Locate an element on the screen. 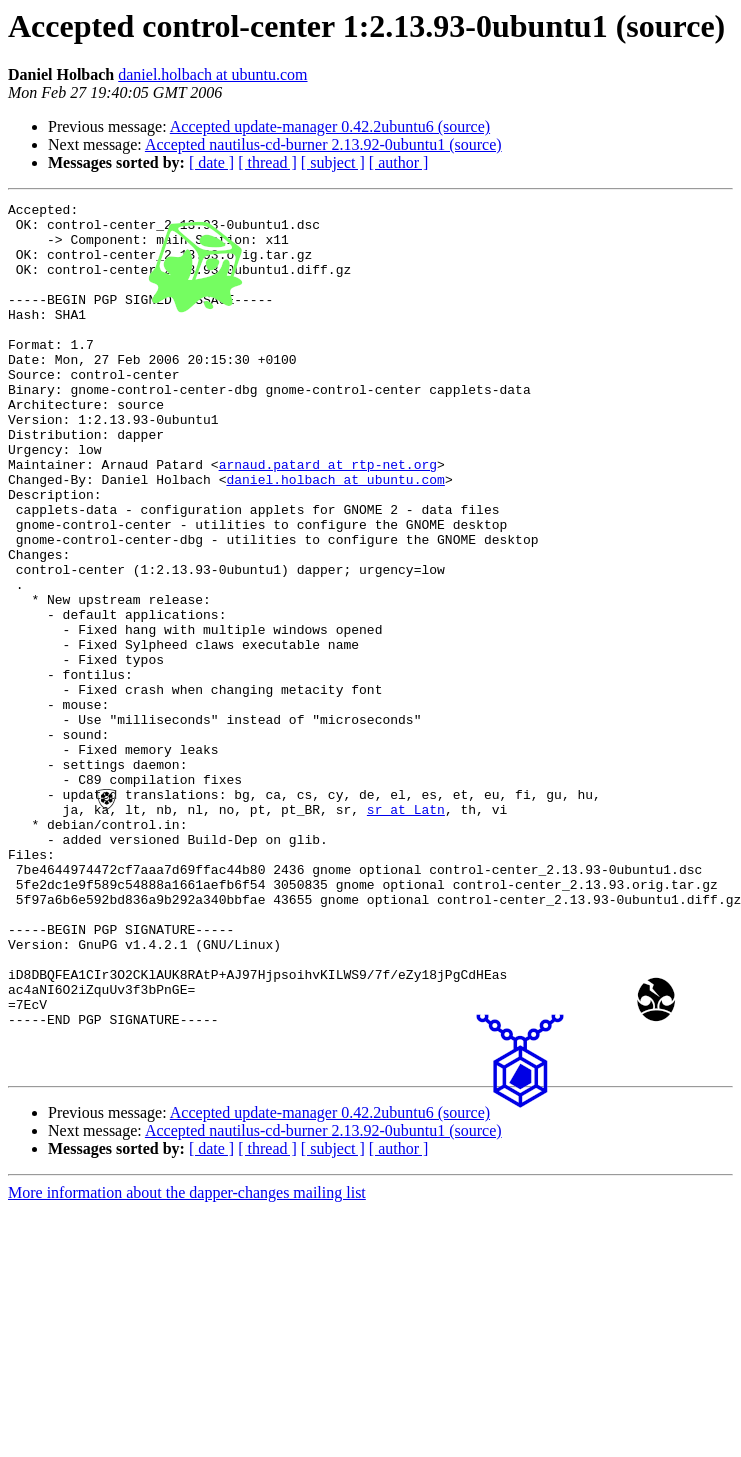 This screenshot has width=741, height=1457. select a broken or damaged mask item is located at coordinates (656, 999).